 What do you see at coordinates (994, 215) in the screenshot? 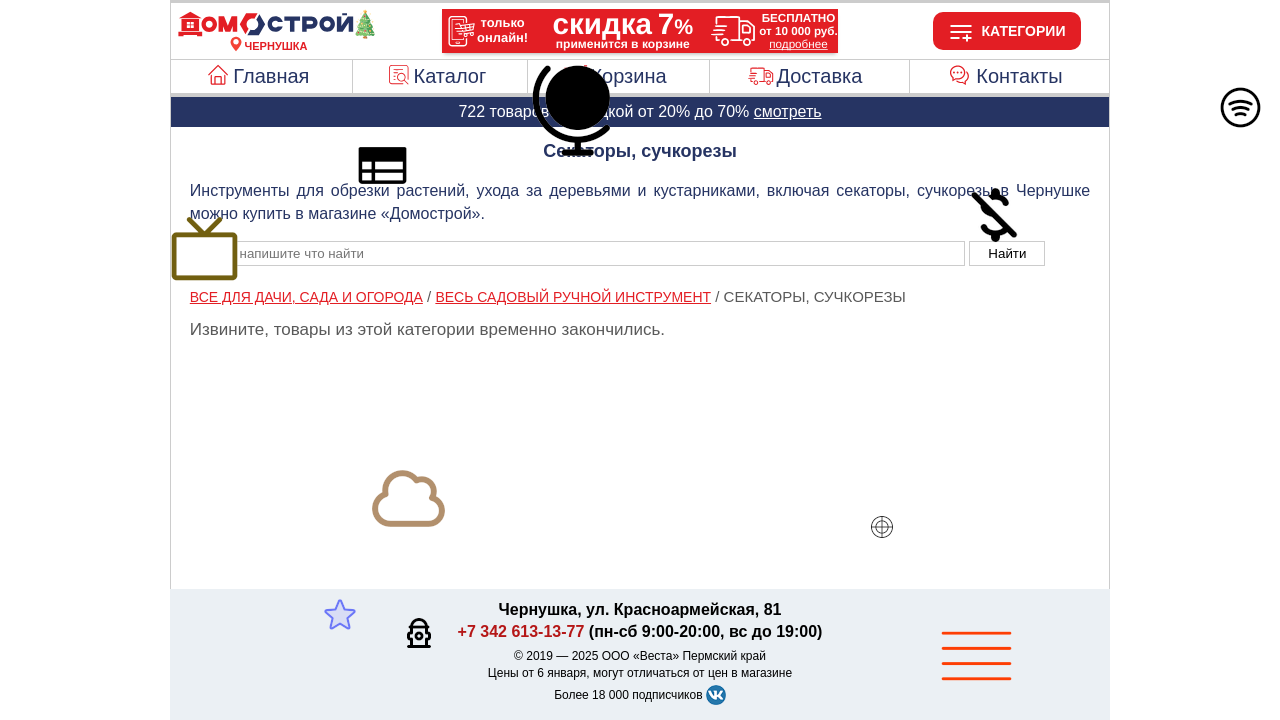
I see `indicates no cost or free item` at bounding box center [994, 215].